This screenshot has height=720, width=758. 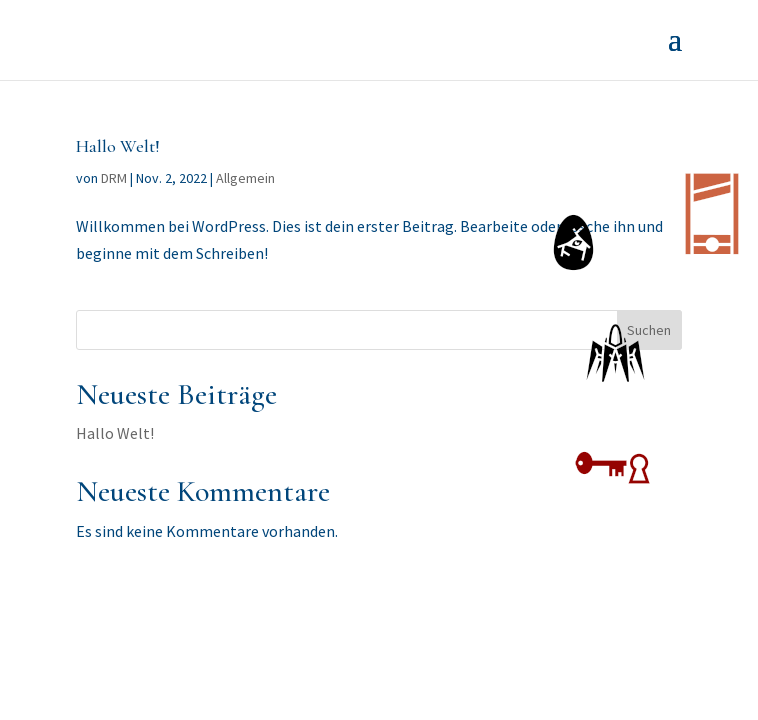 What do you see at coordinates (615, 352) in the screenshot?
I see `deploy spider bot unit` at bounding box center [615, 352].